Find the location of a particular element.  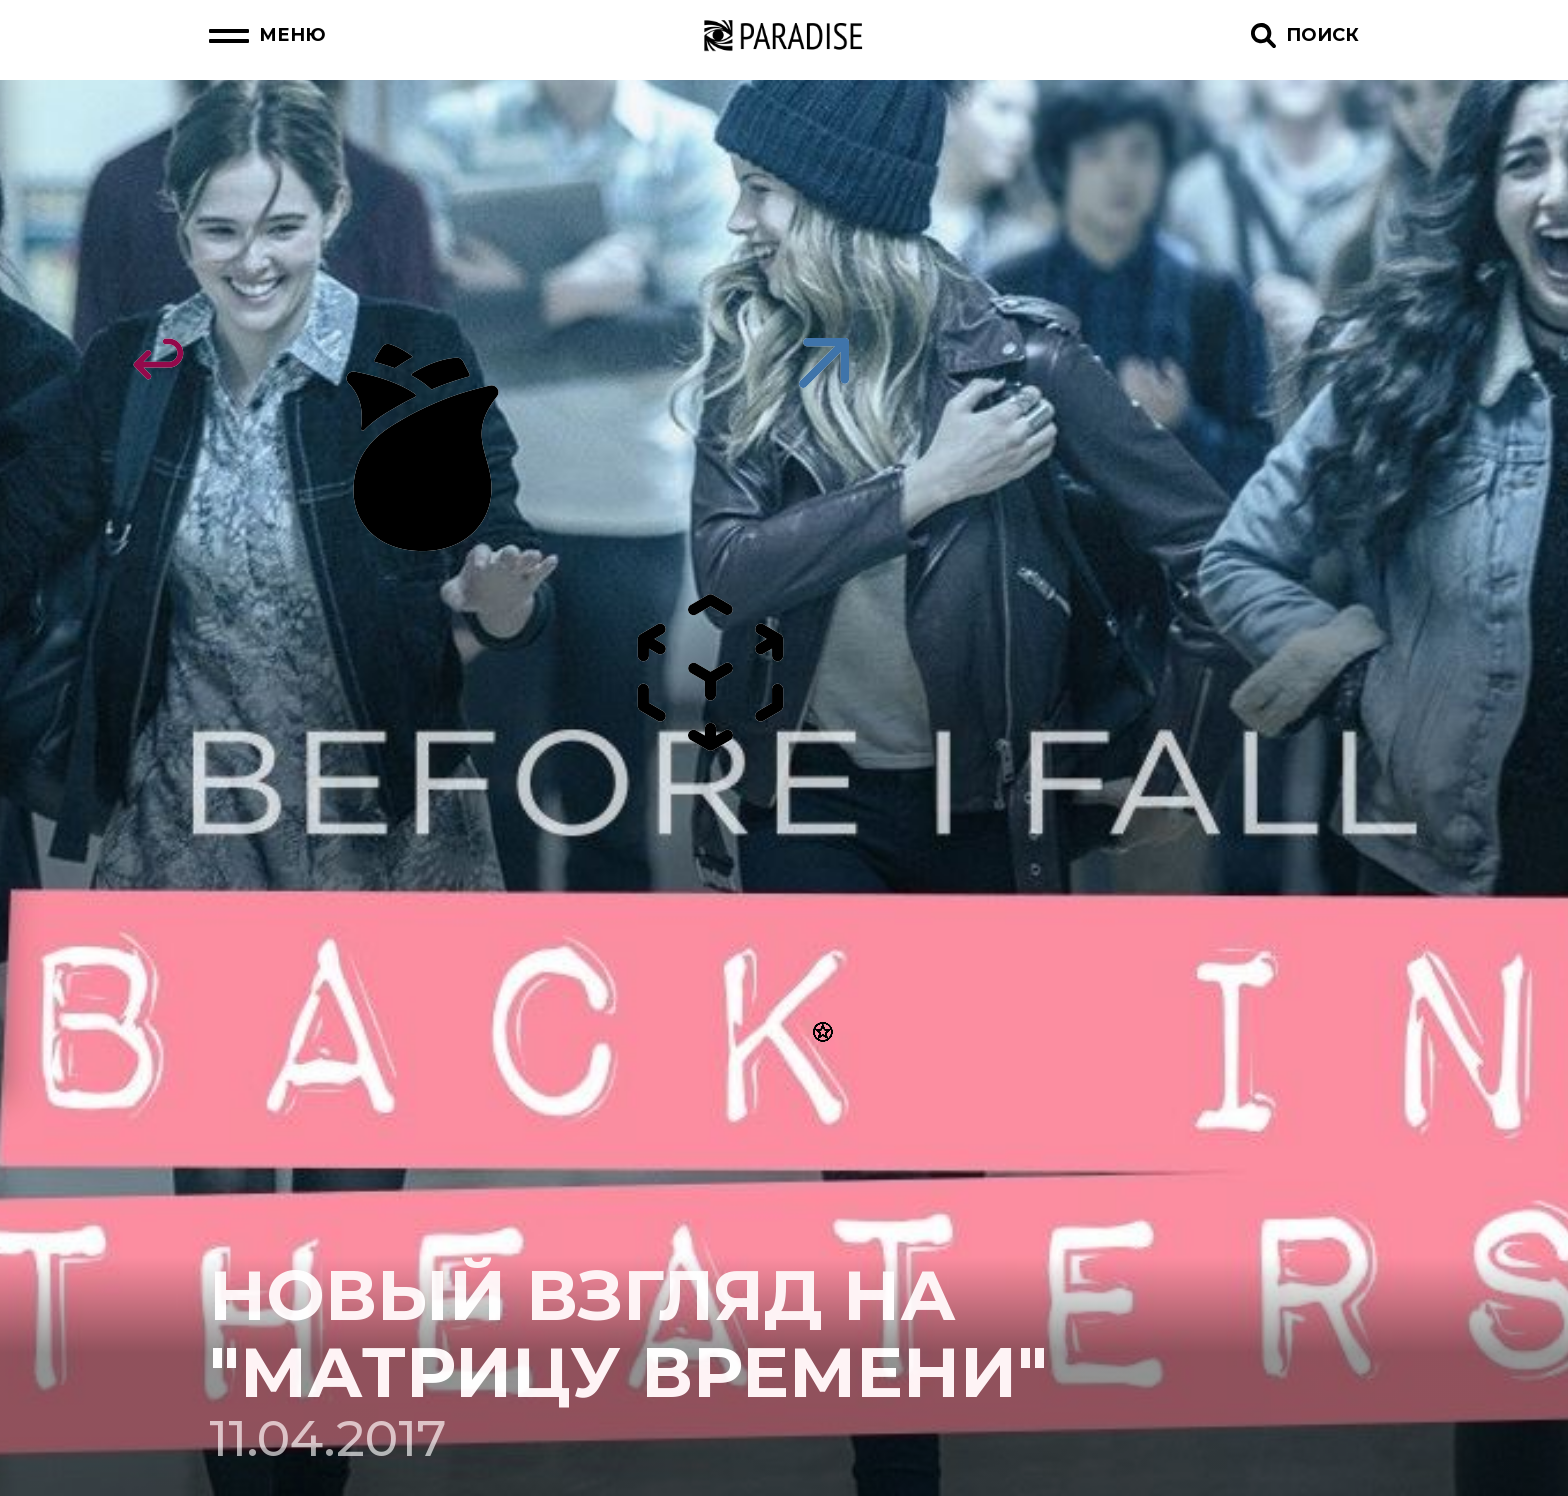

open link in new tab or window is located at coordinates (824, 363).